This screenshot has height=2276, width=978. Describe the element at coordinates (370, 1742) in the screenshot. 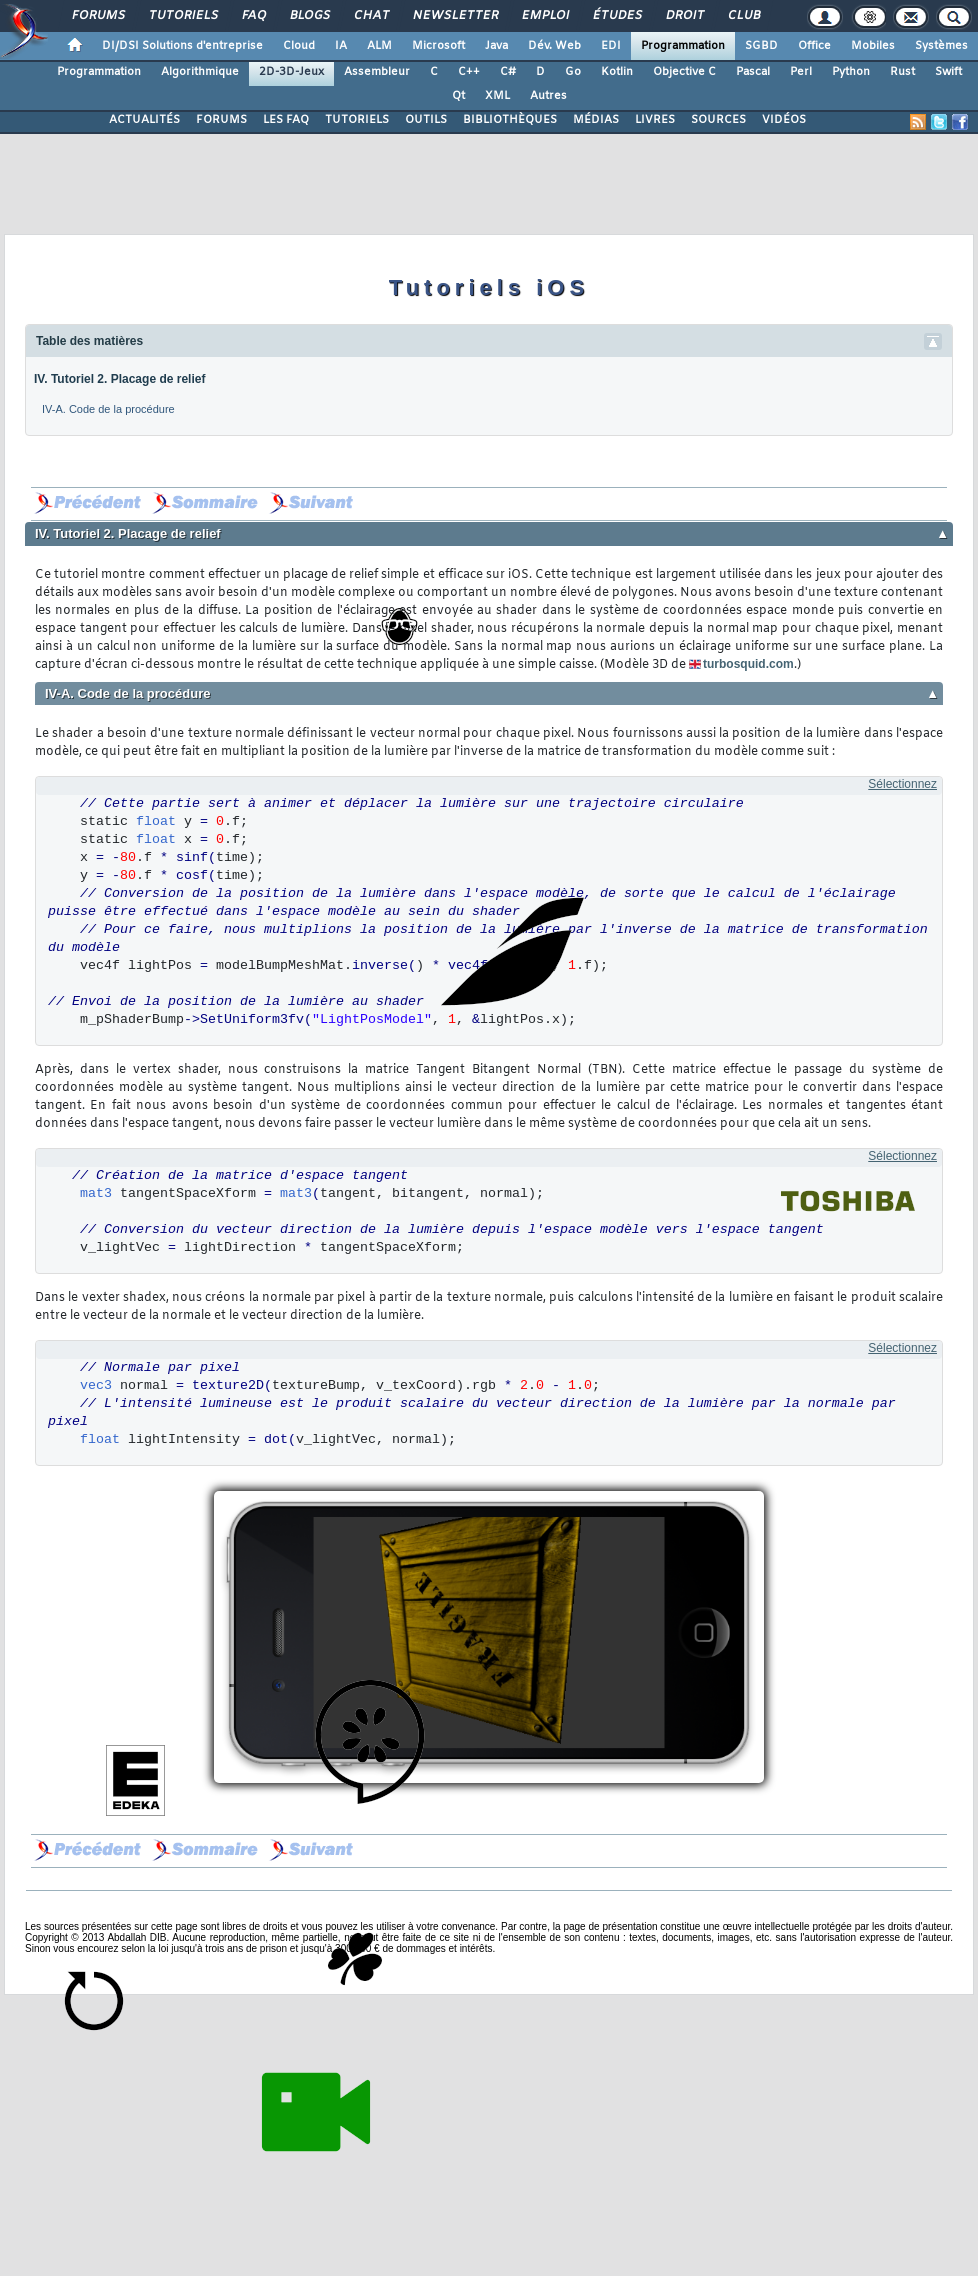

I see `cucumber testing framework logo` at that location.